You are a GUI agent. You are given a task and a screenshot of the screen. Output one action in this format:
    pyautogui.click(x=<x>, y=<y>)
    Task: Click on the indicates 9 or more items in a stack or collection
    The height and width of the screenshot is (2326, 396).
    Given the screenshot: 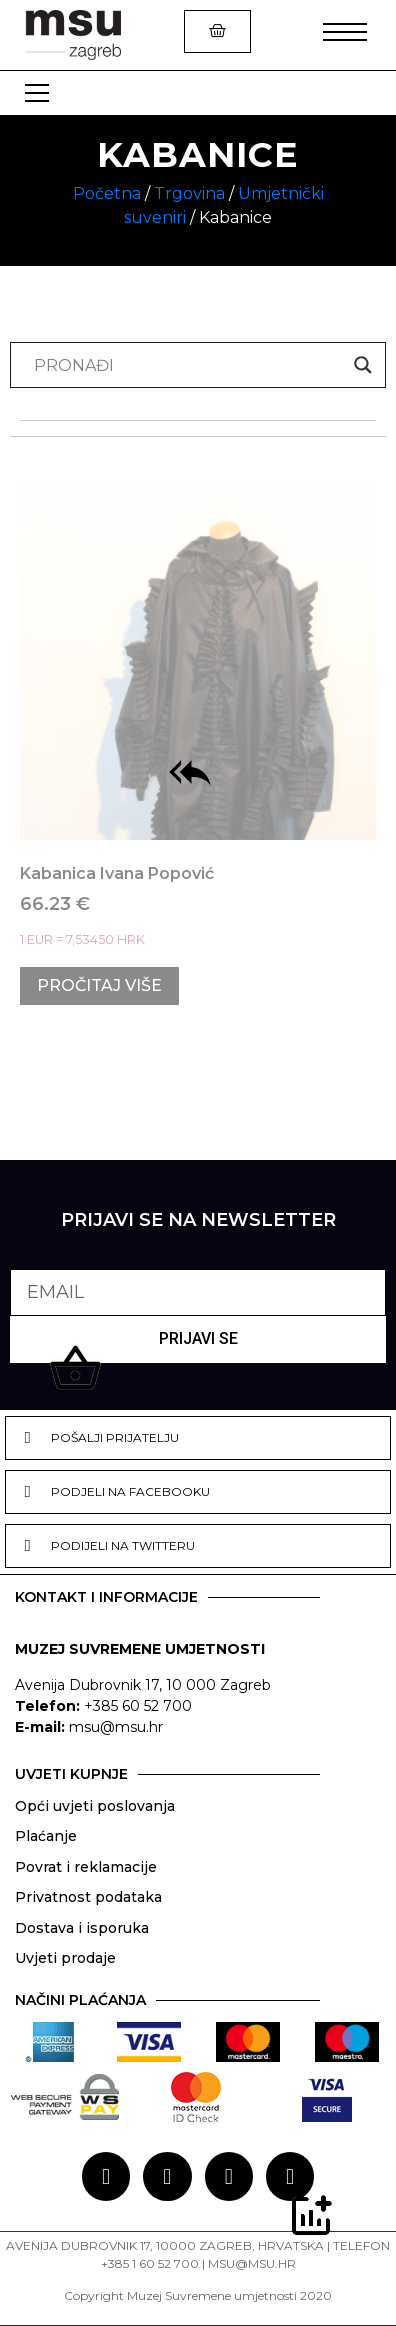 What is the action you would take?
    pyautogui.click(x=14, y=199)
    